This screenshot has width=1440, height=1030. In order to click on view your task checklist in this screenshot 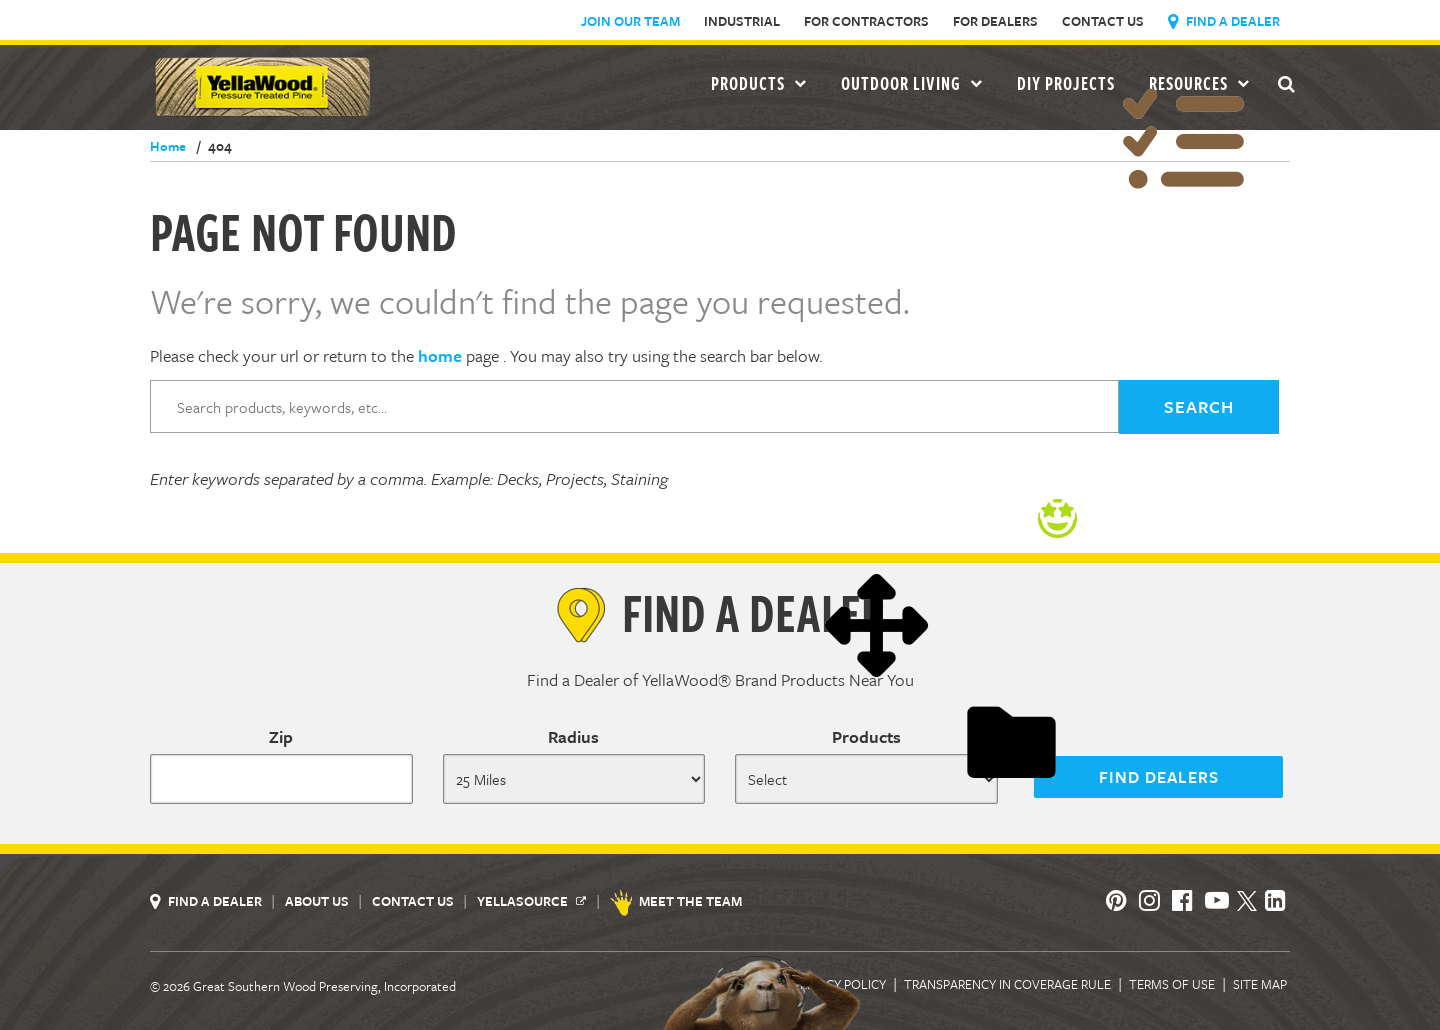, I will do `click(1183, 141)`.